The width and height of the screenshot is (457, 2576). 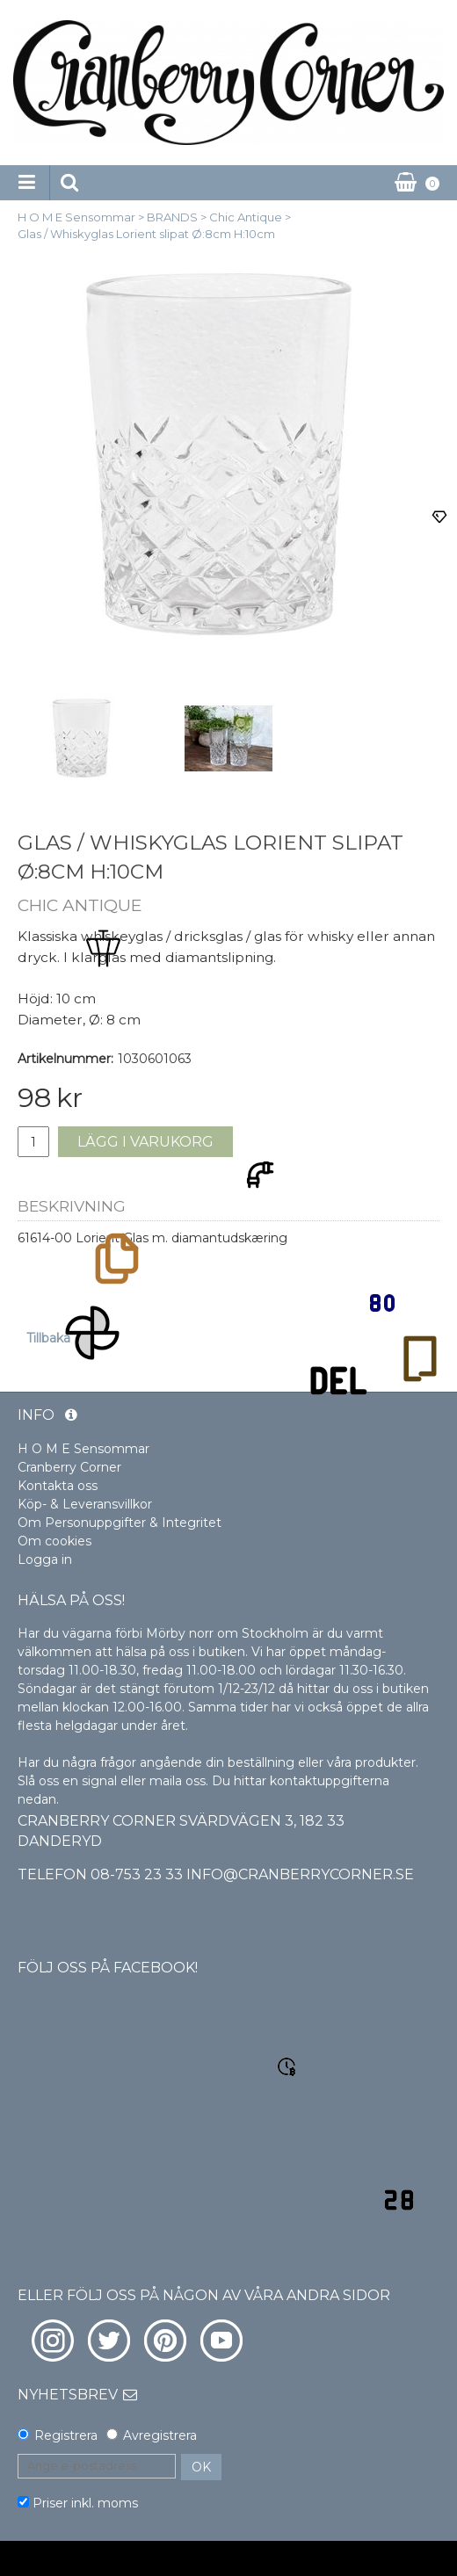 What do you see at coordinates (287, 2066) in the screenshot?
I see `view bitcoin transaction history` at bounding box center [287, 2066].